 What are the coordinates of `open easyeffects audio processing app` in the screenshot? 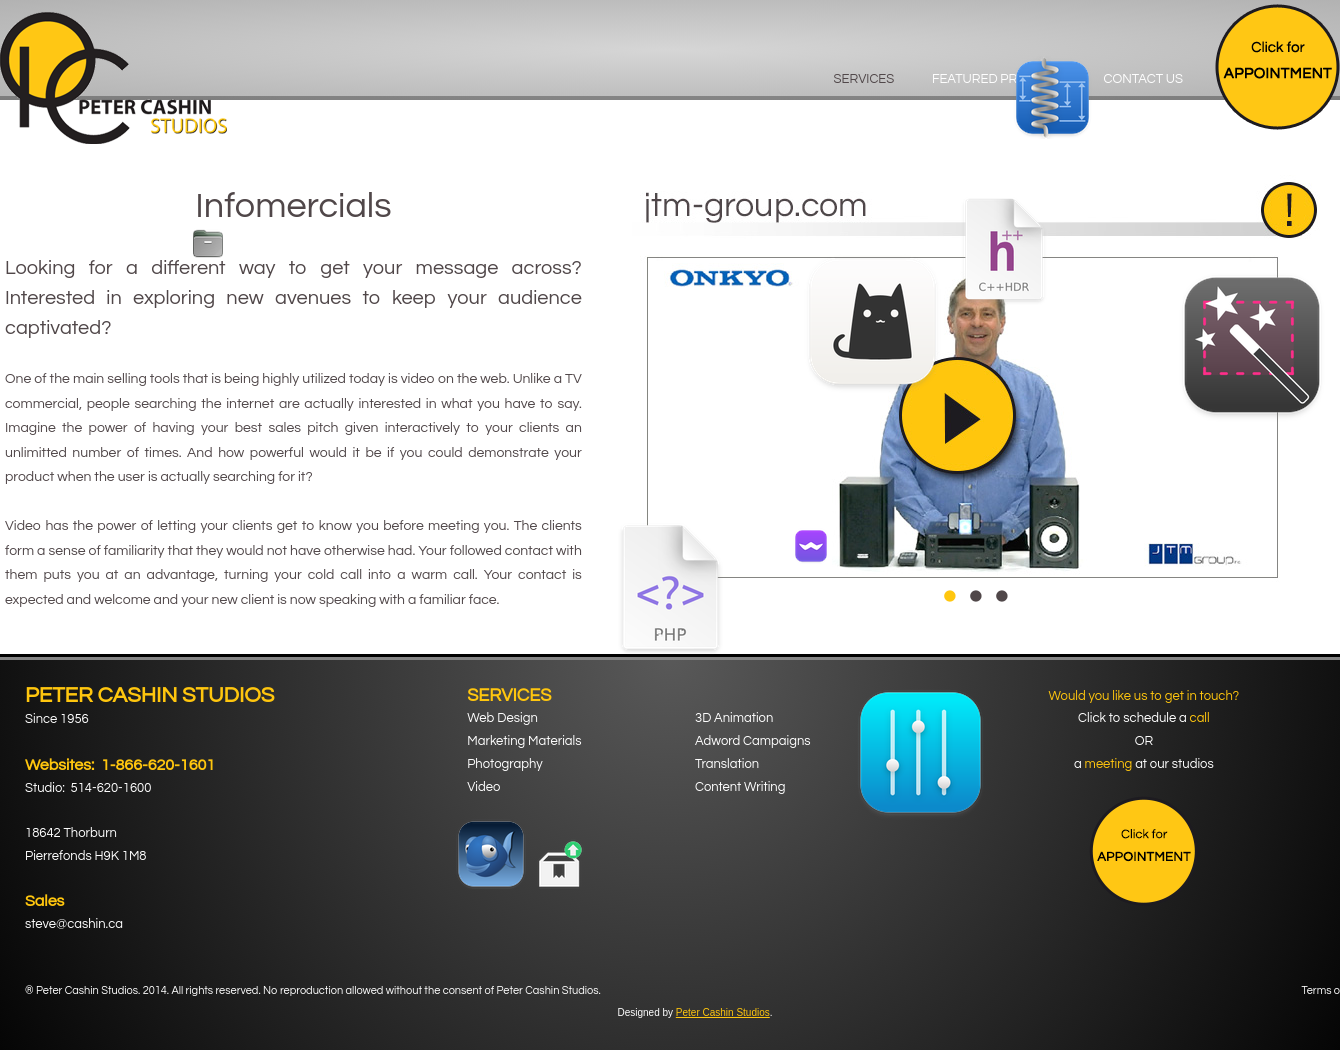 It's located at (920, 752).